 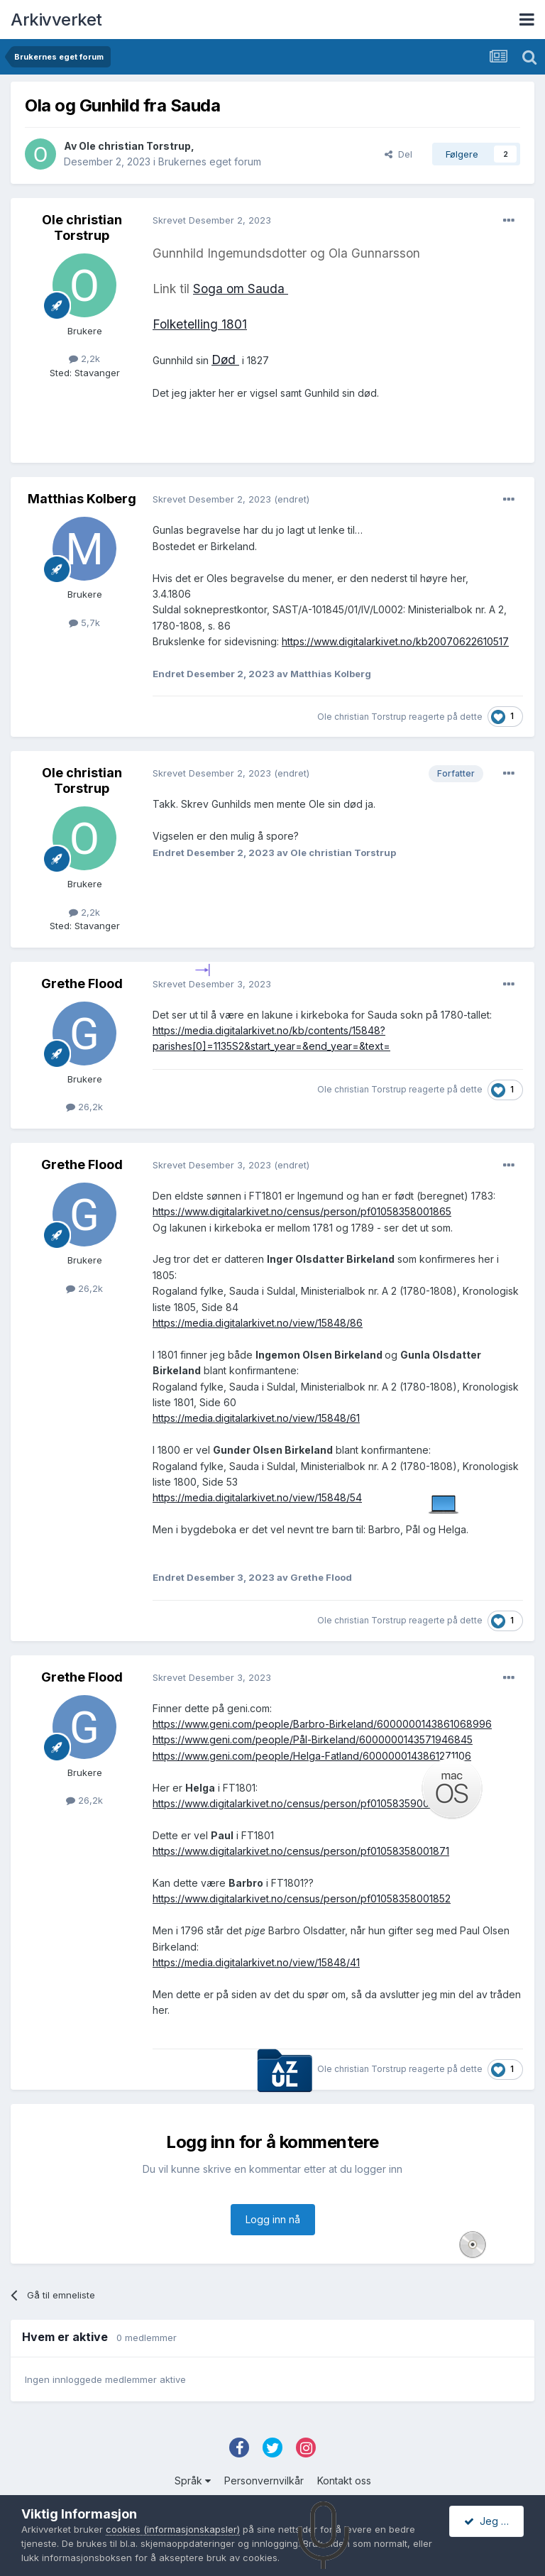 I want to click on access microphone settings, so click(x=323, y=2535).